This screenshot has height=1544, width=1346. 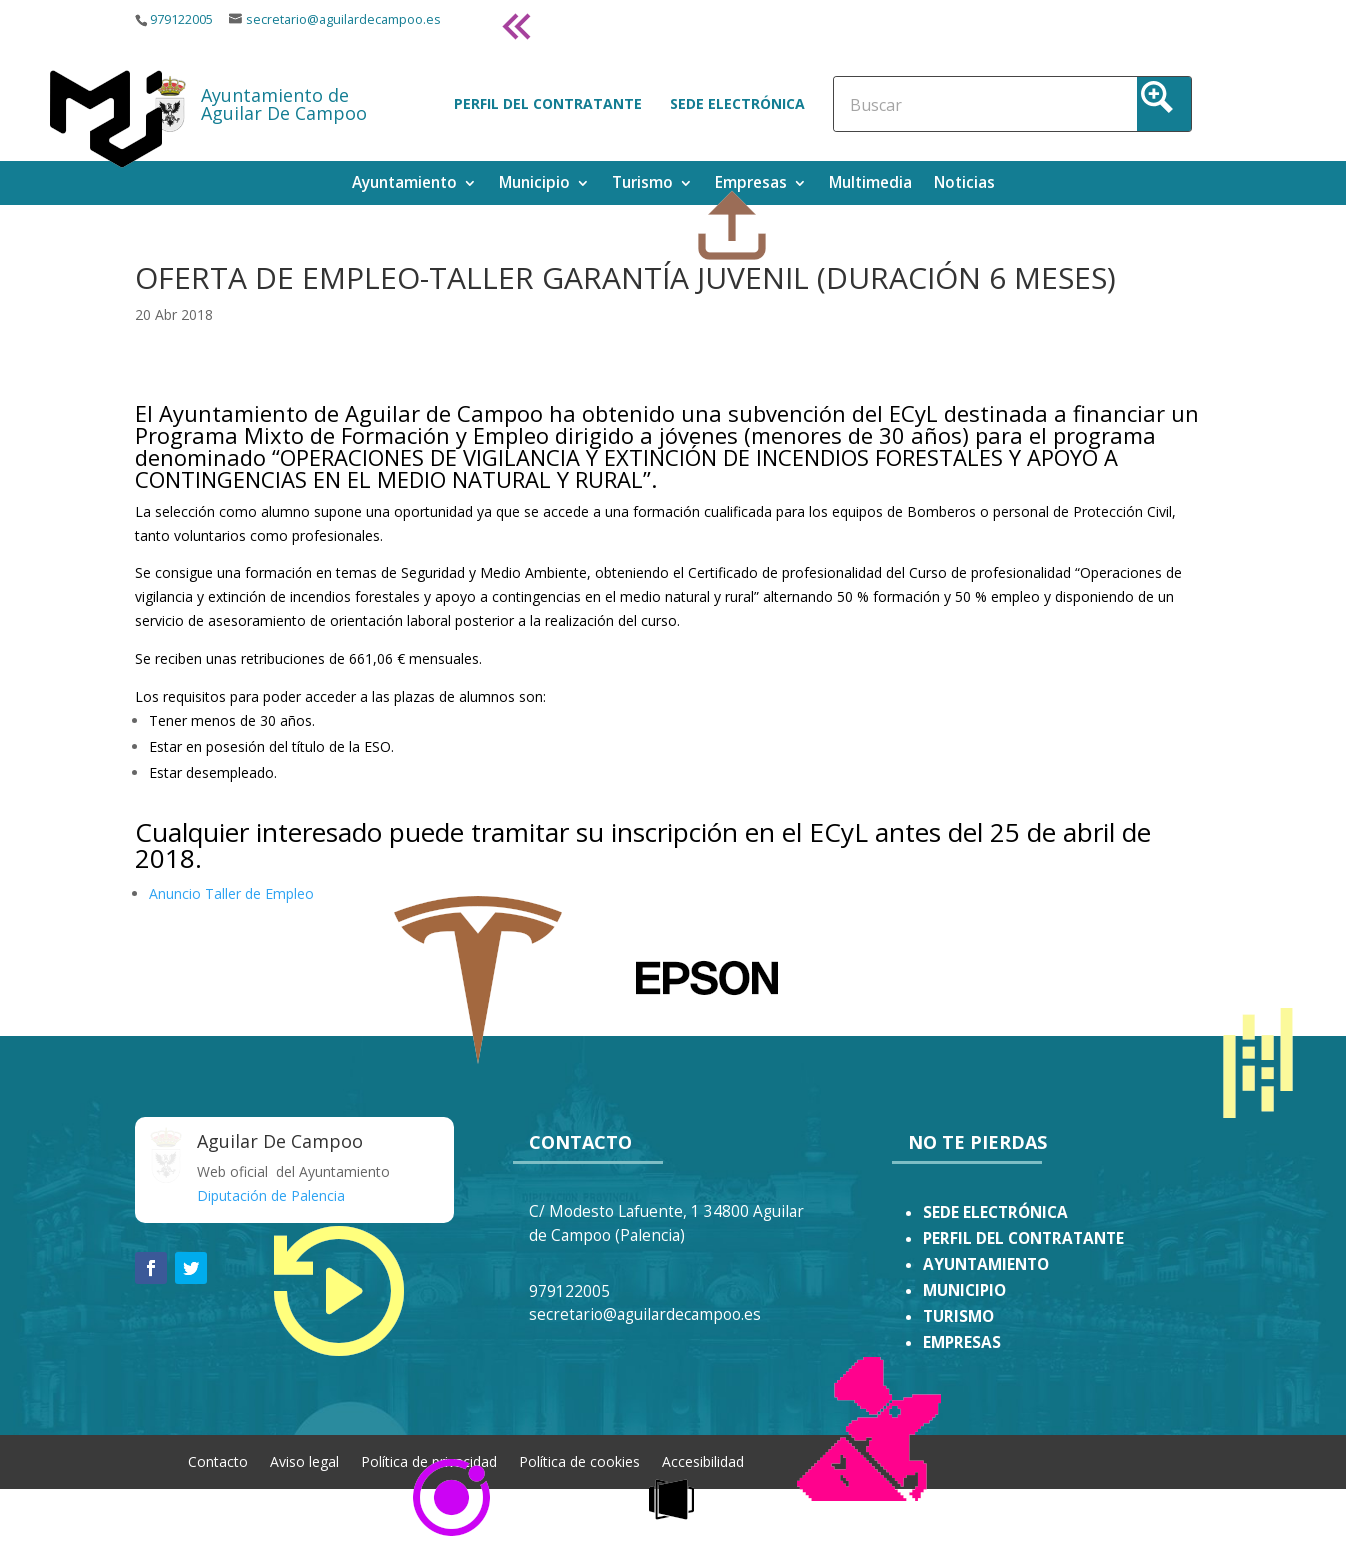 What do you see at coordinates (451, 1497) in the screenshot?
I see `ionic framework logo` at bounding box center [451, 1497].